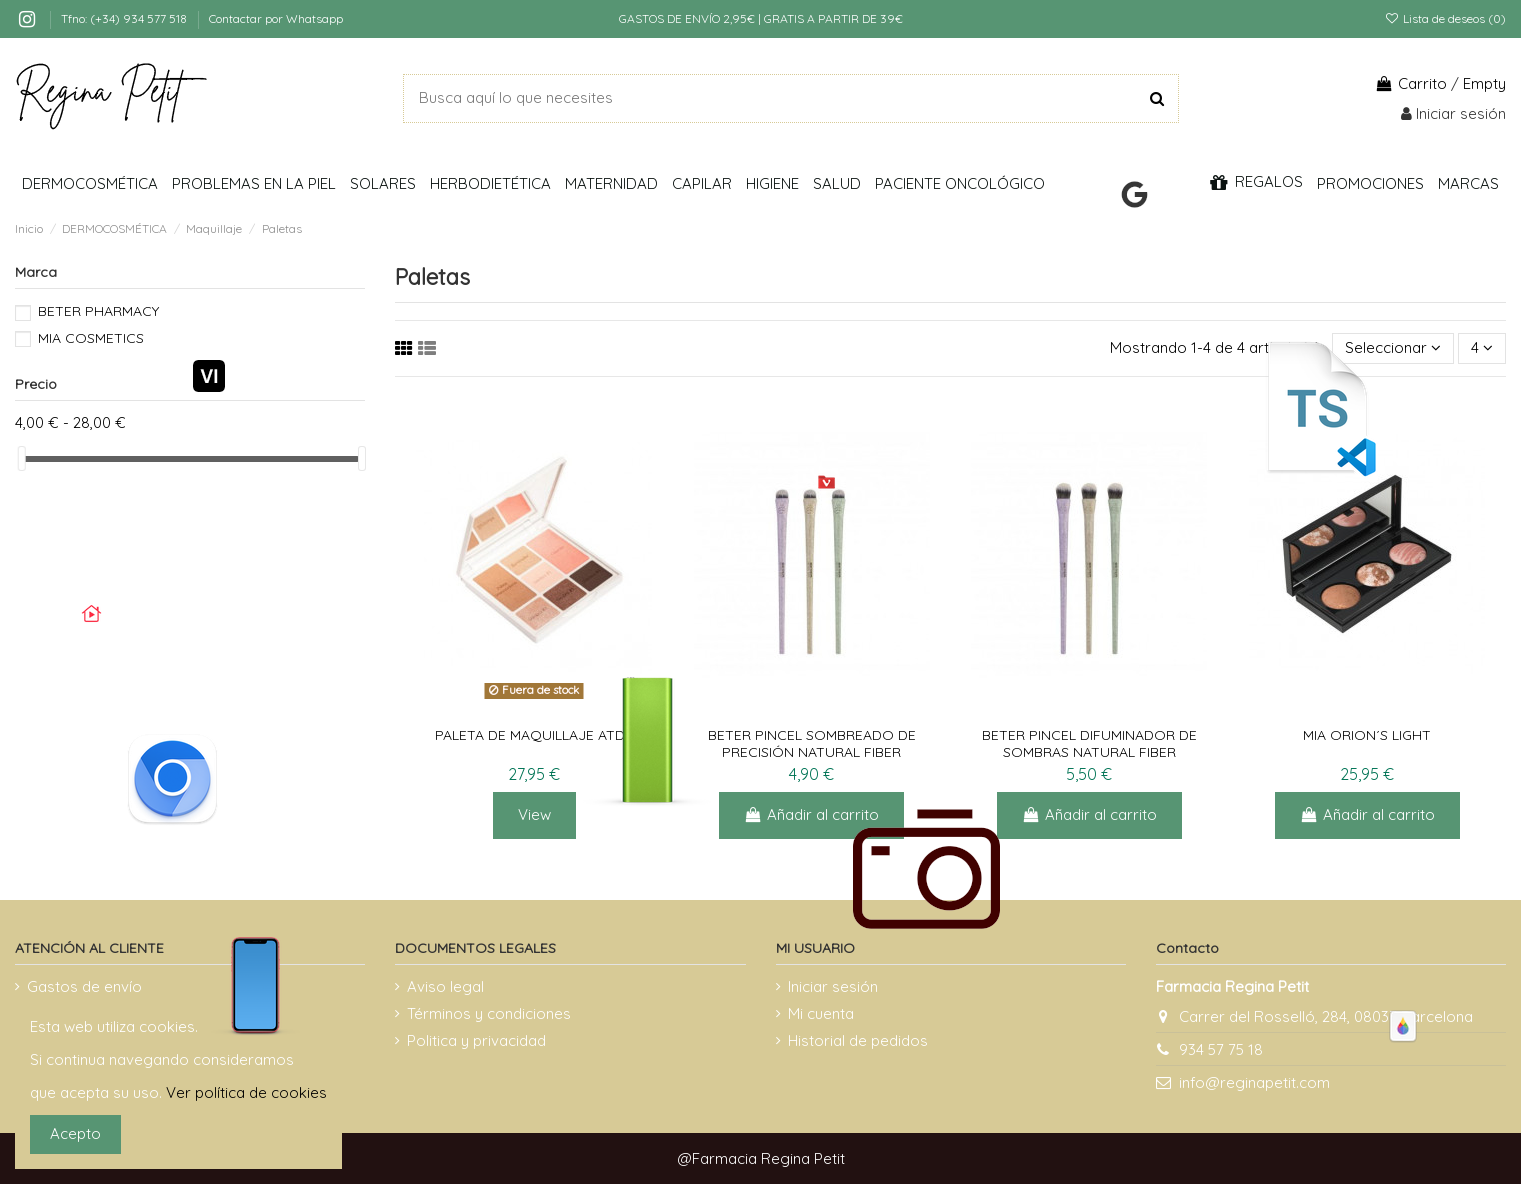 This screenshot has height=1184, width=1521. What do you see at coordinates (647, 742) in the screenshot?
I see `iPod nano device connected` at bounding box center [647, 742].